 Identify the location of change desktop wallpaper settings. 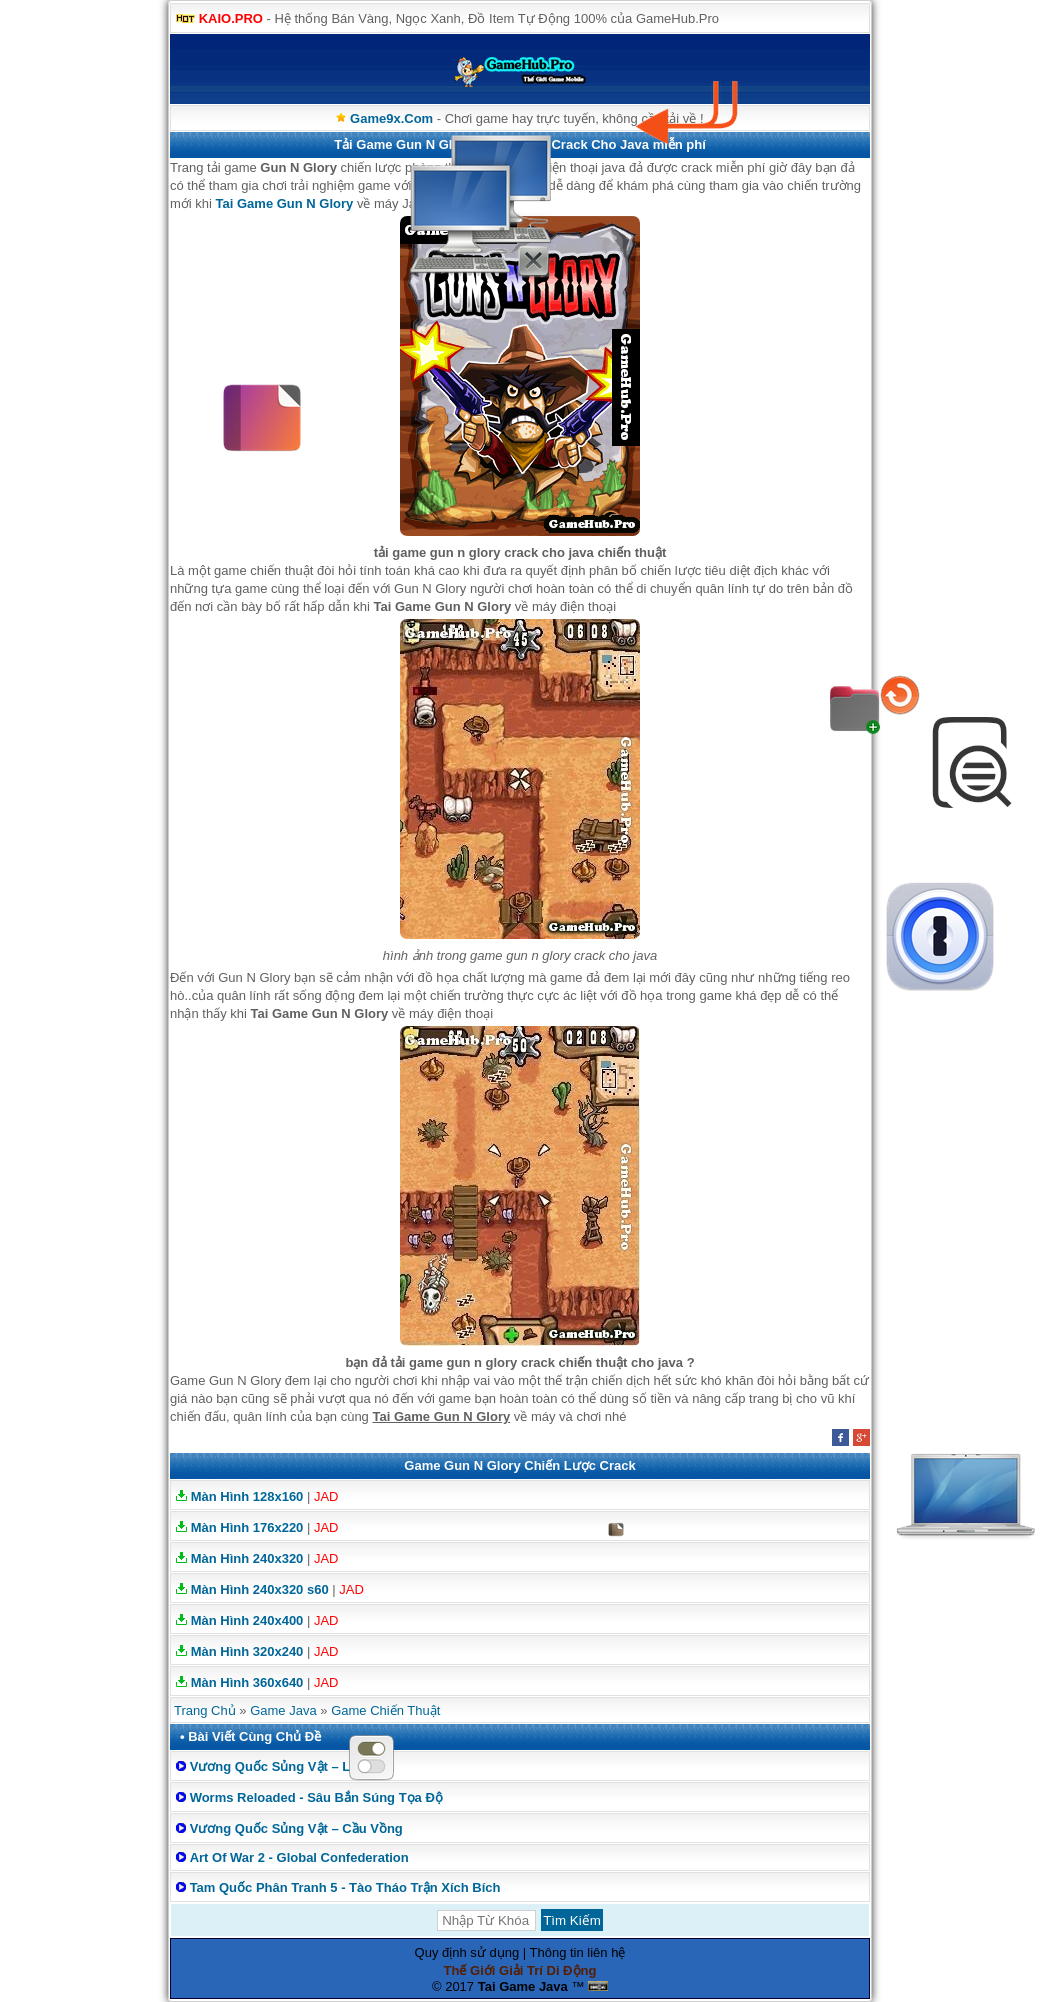
(262, 415).